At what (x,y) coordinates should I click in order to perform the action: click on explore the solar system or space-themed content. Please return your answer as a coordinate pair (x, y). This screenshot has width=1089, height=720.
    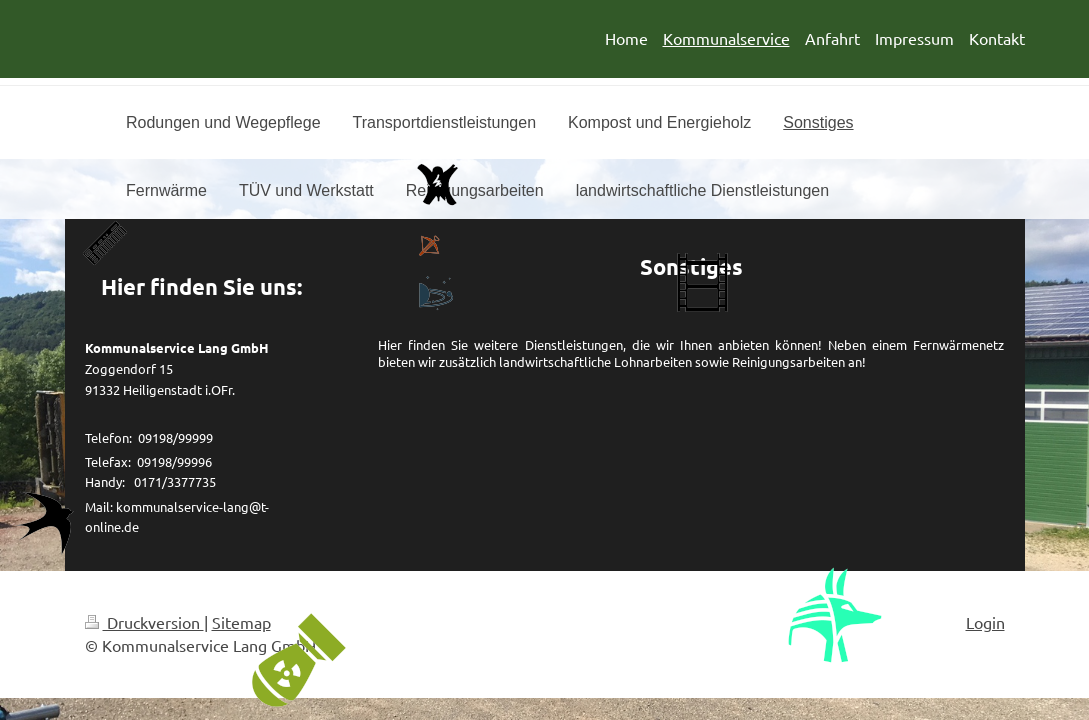
    Looking at the image, I should click on (437, 294).